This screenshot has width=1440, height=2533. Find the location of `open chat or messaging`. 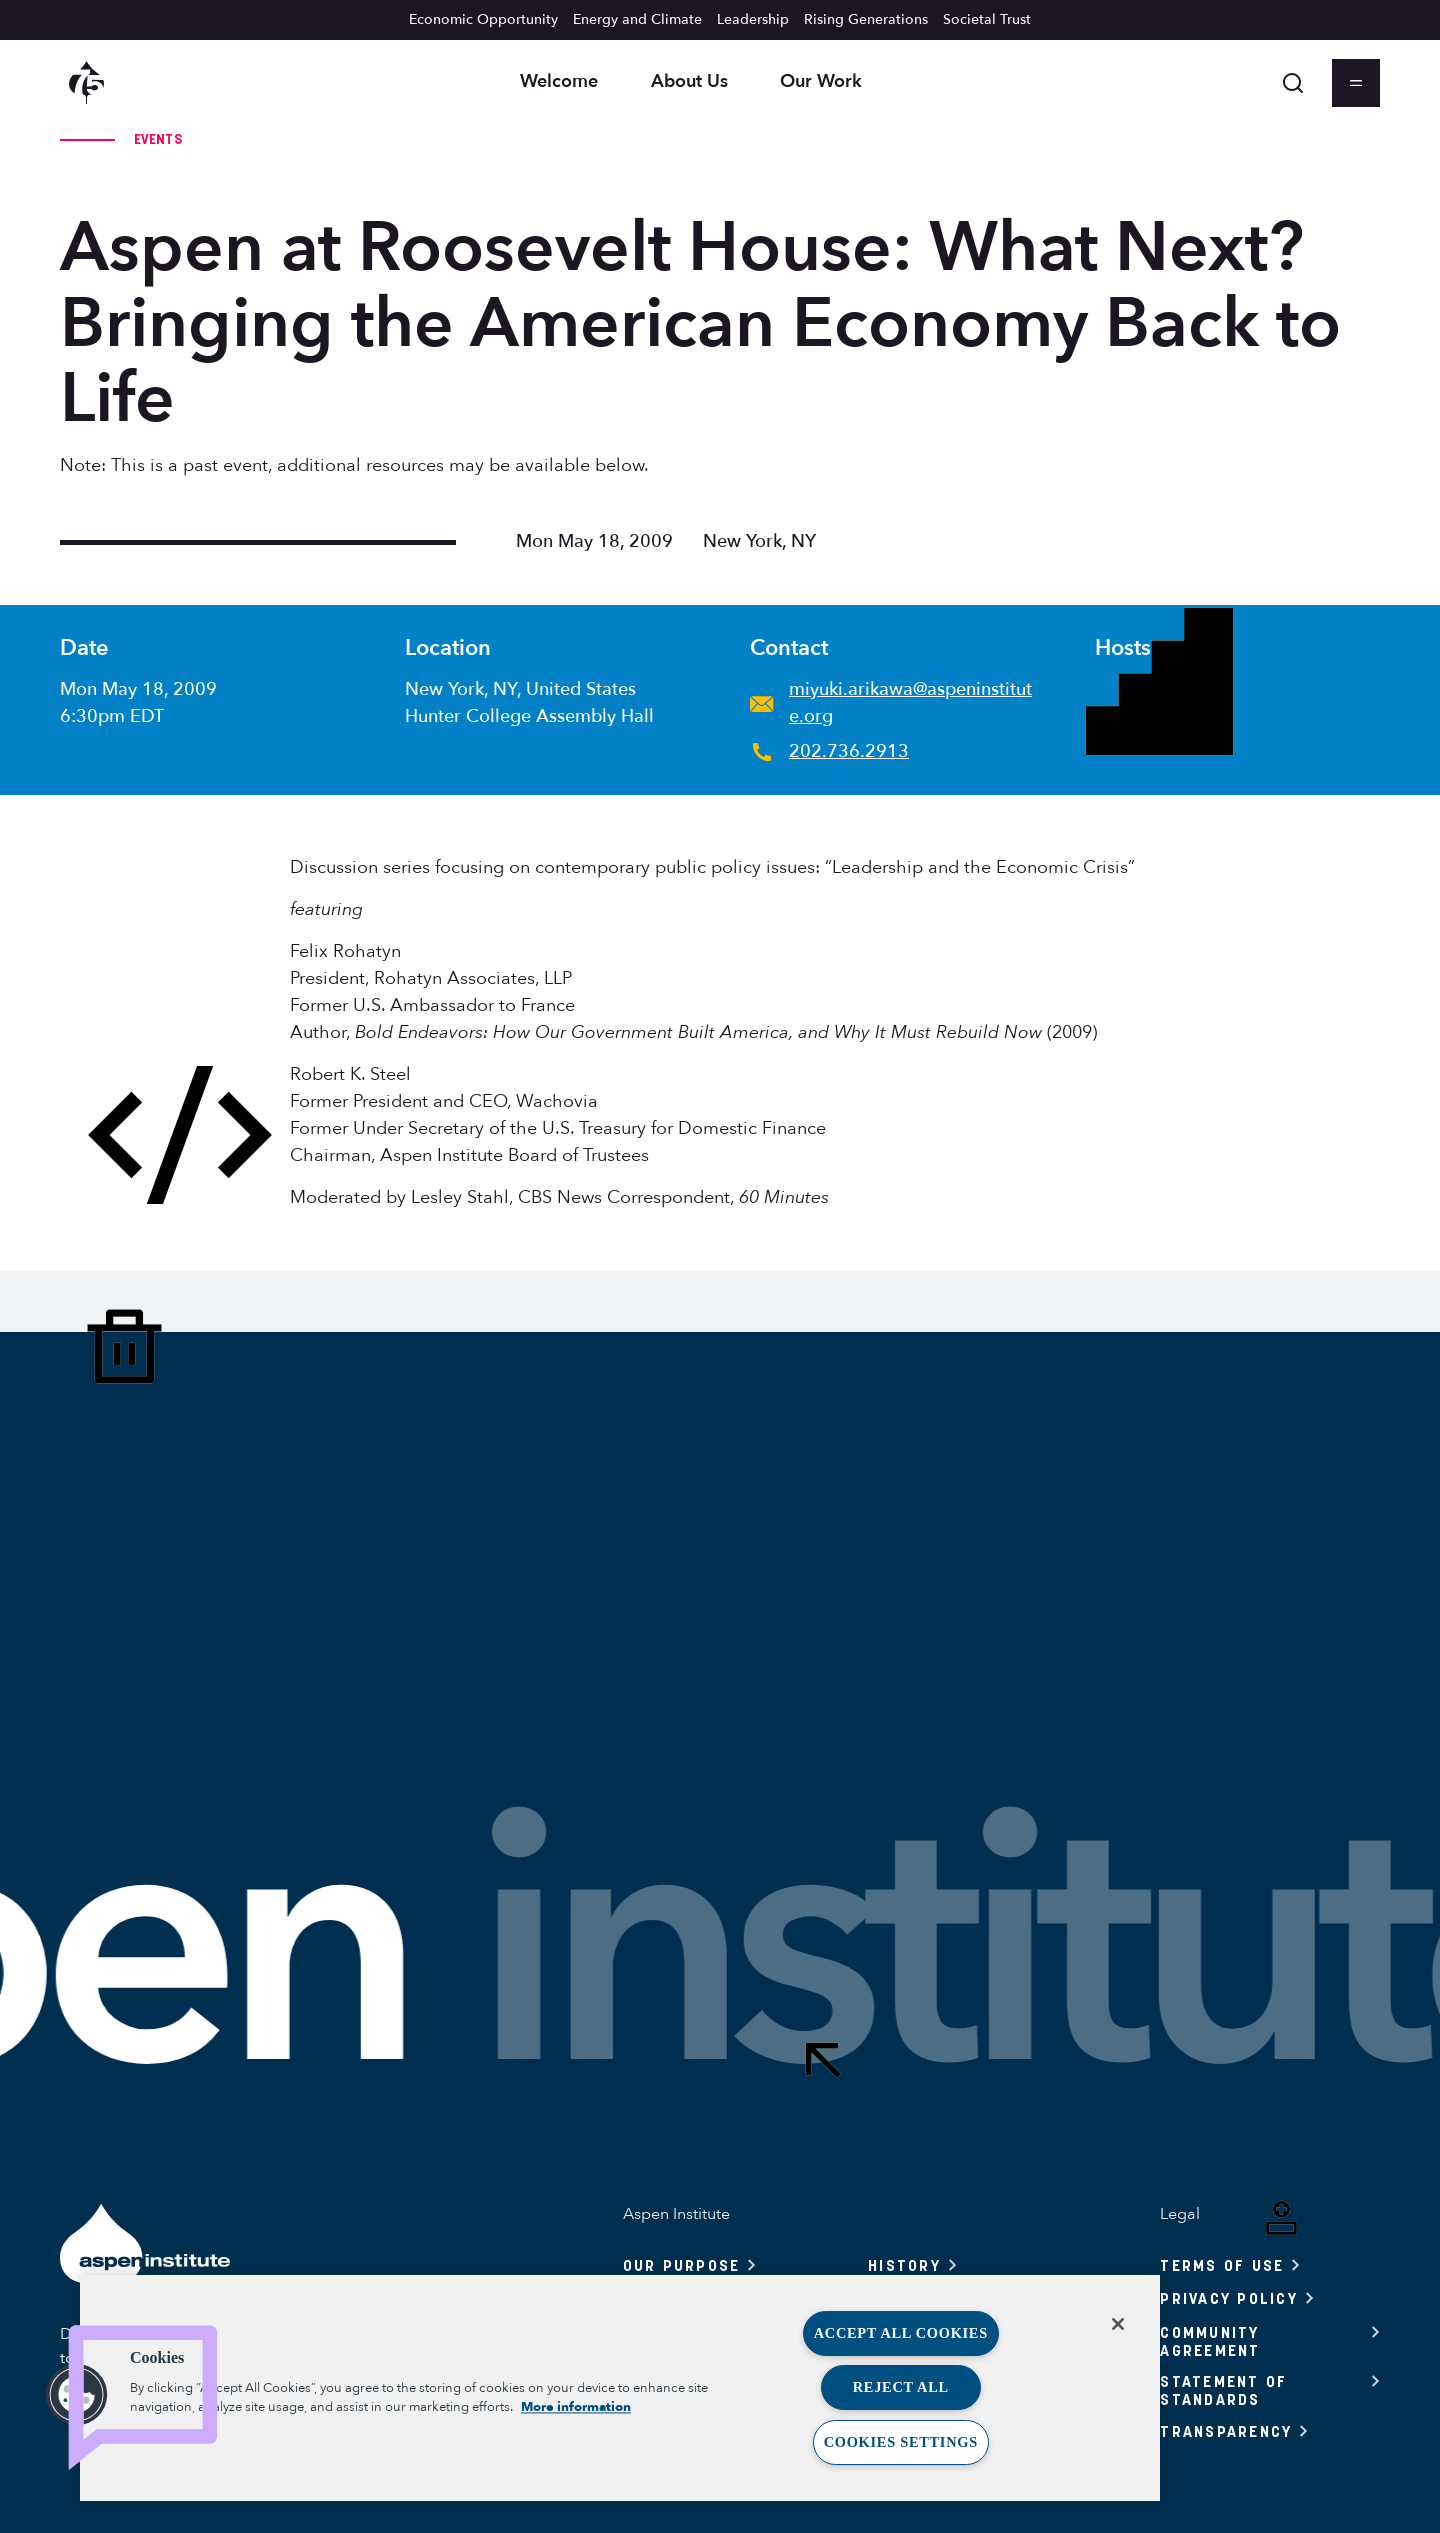

open chat or messaging is located at coordinates (143, 2392).